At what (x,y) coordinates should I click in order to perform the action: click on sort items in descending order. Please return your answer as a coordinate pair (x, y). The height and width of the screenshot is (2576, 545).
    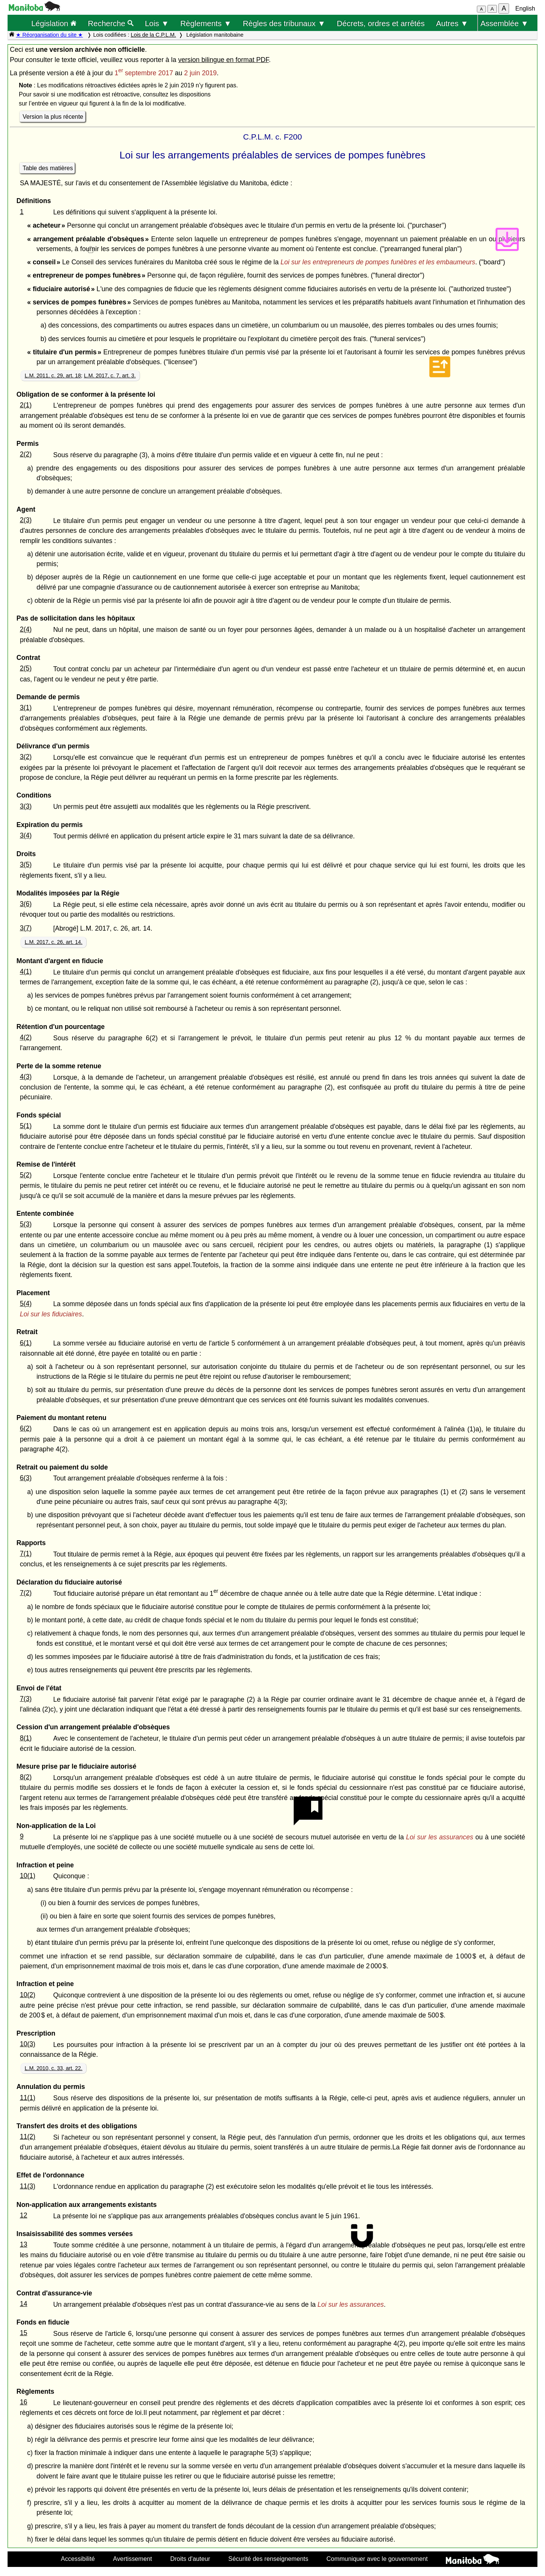
    Looking at the image, I should click on (440, 367).